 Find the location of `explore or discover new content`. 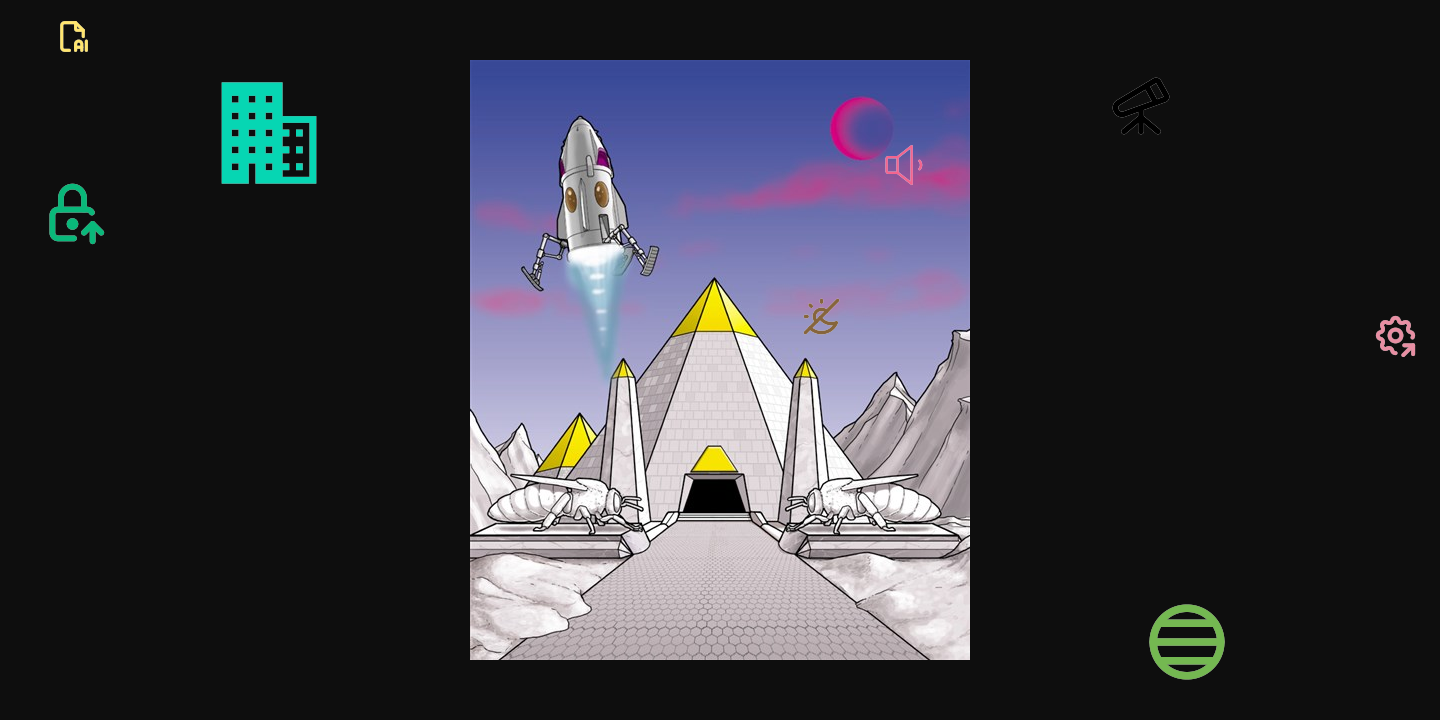

explore or discover new content is located at coordinates (1141, 106).